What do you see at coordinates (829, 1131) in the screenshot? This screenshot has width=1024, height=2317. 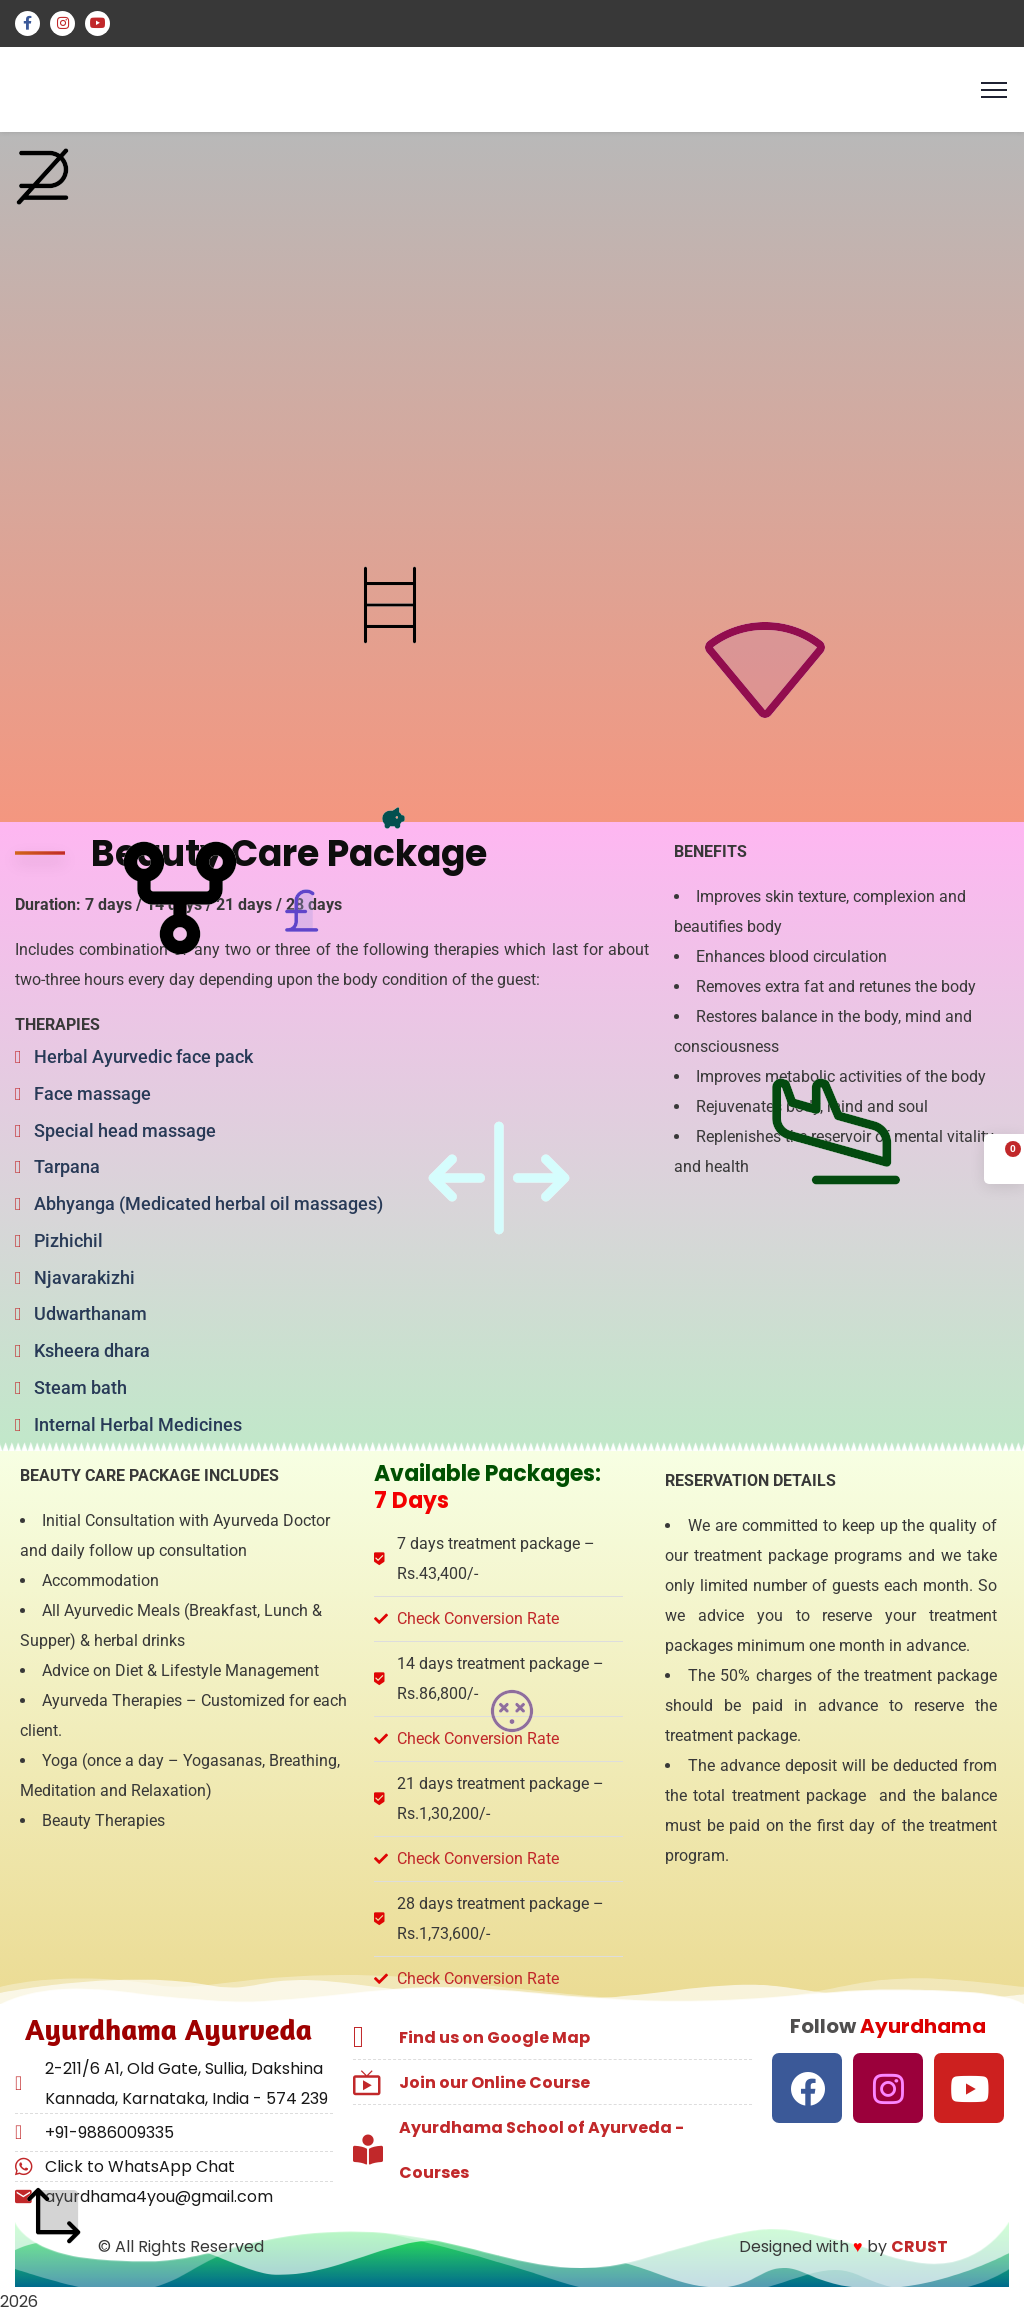 I see `indicates flight arrival or landing status` at bounding box center [829, 1131].